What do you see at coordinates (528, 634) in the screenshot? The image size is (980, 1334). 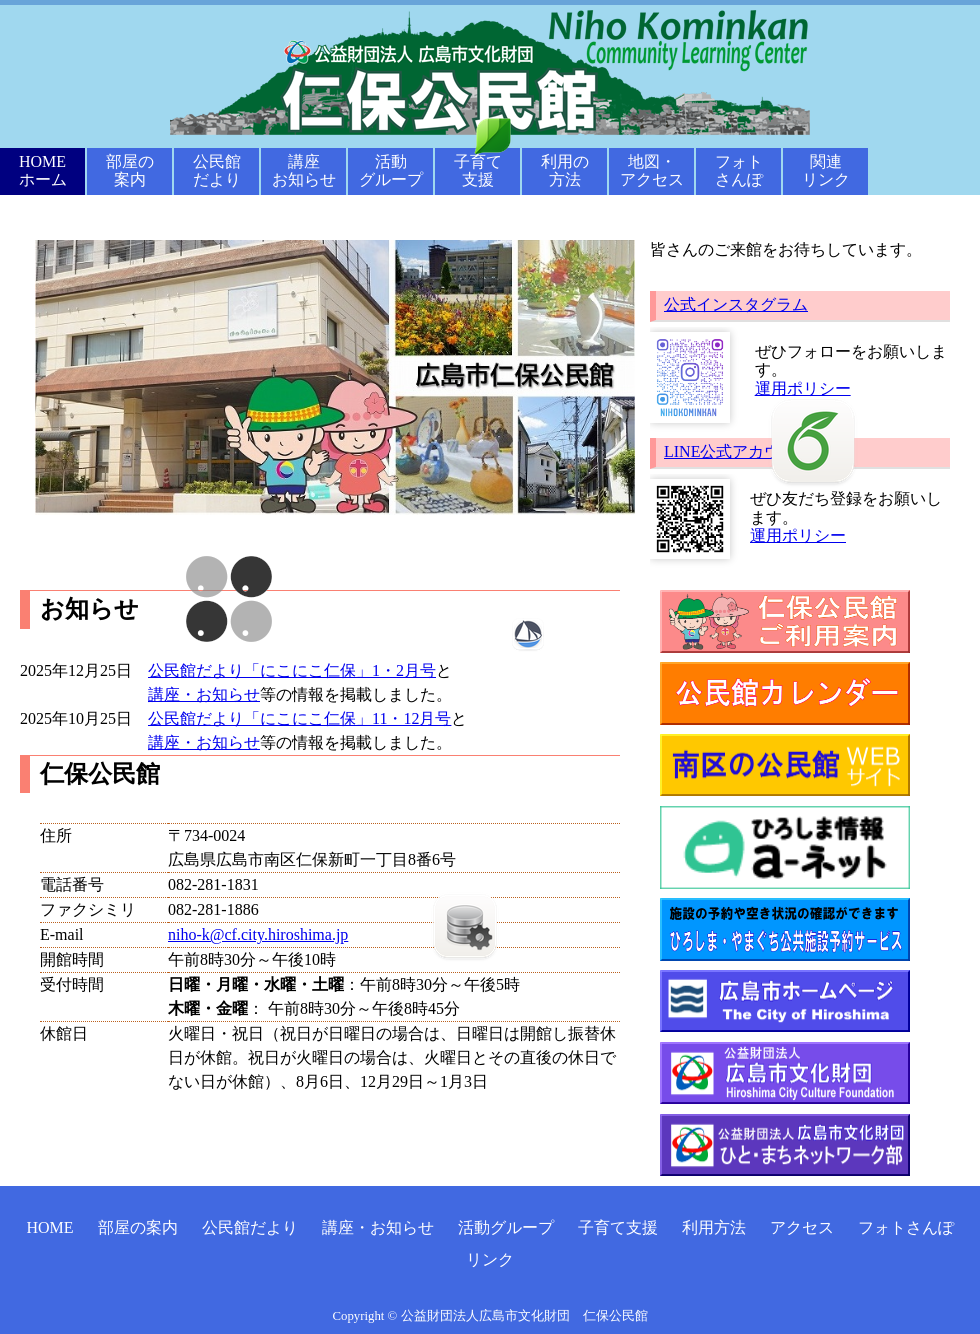 I see `open the Solus operating system app` at bounding box center [528, 634].